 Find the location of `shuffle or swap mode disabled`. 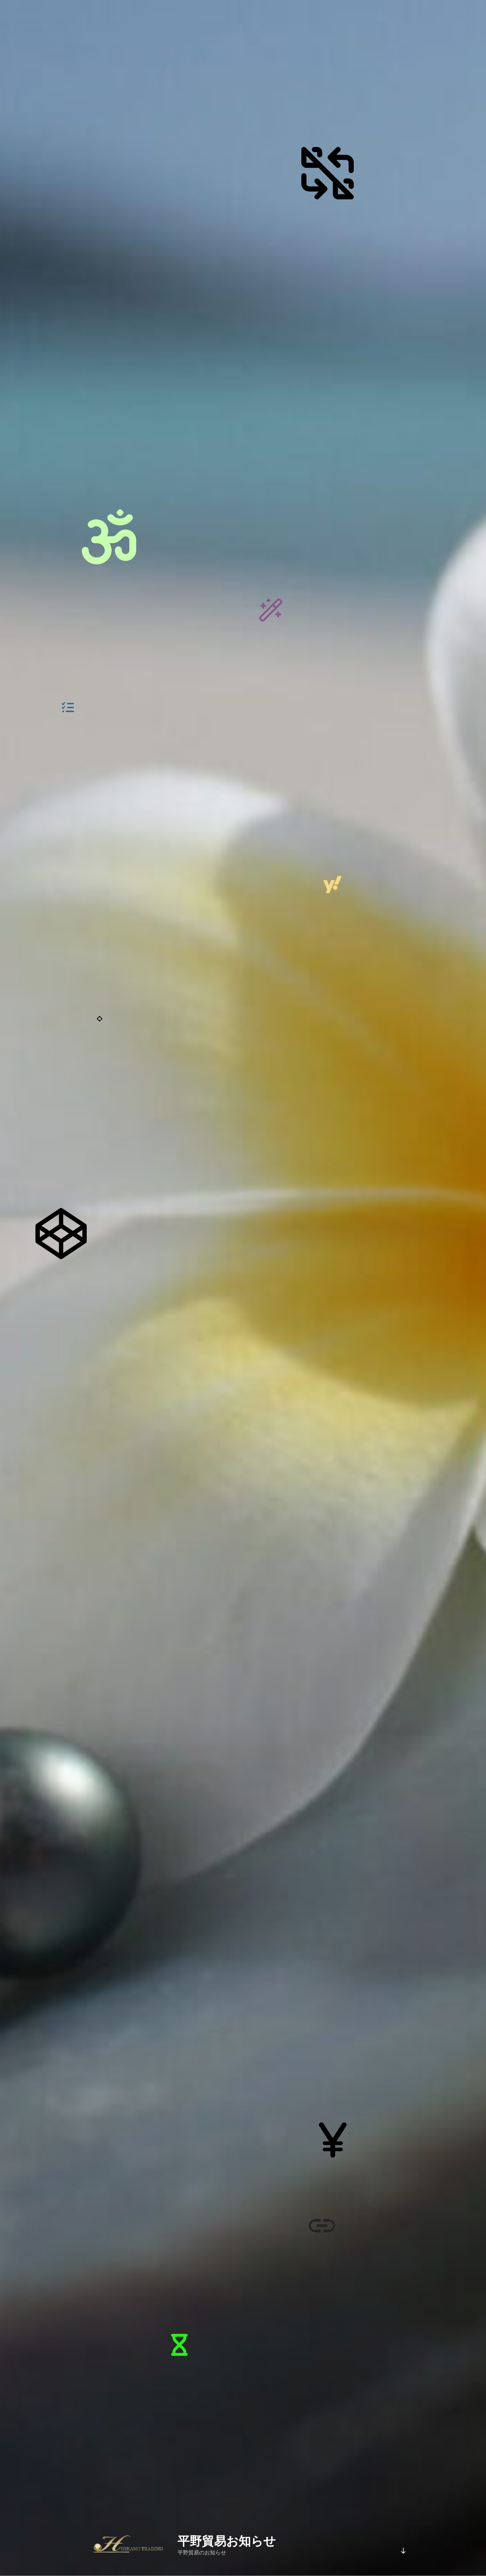

shuffle or swap mode disabled is located at coordinates (327, 173).